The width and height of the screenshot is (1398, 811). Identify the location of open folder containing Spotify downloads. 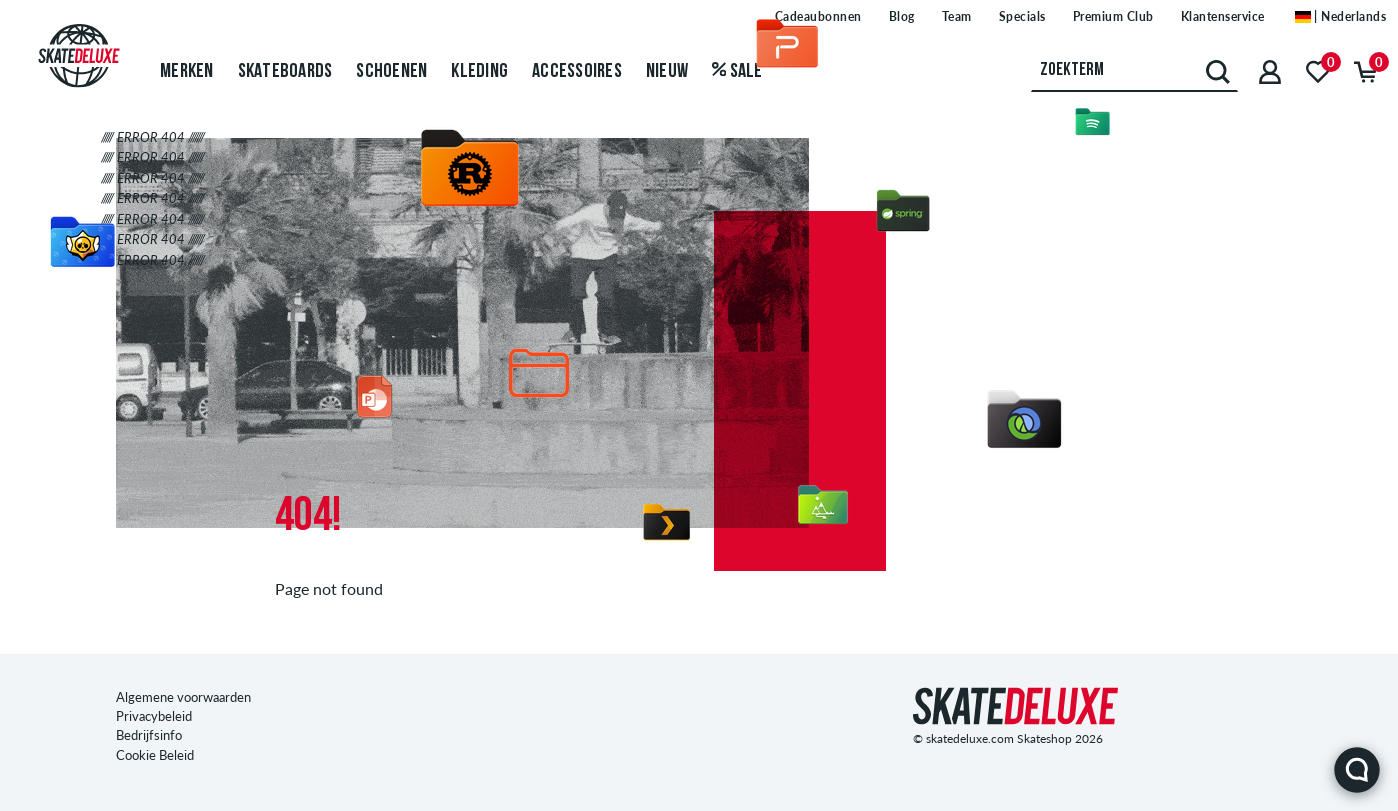
(1092, 122).